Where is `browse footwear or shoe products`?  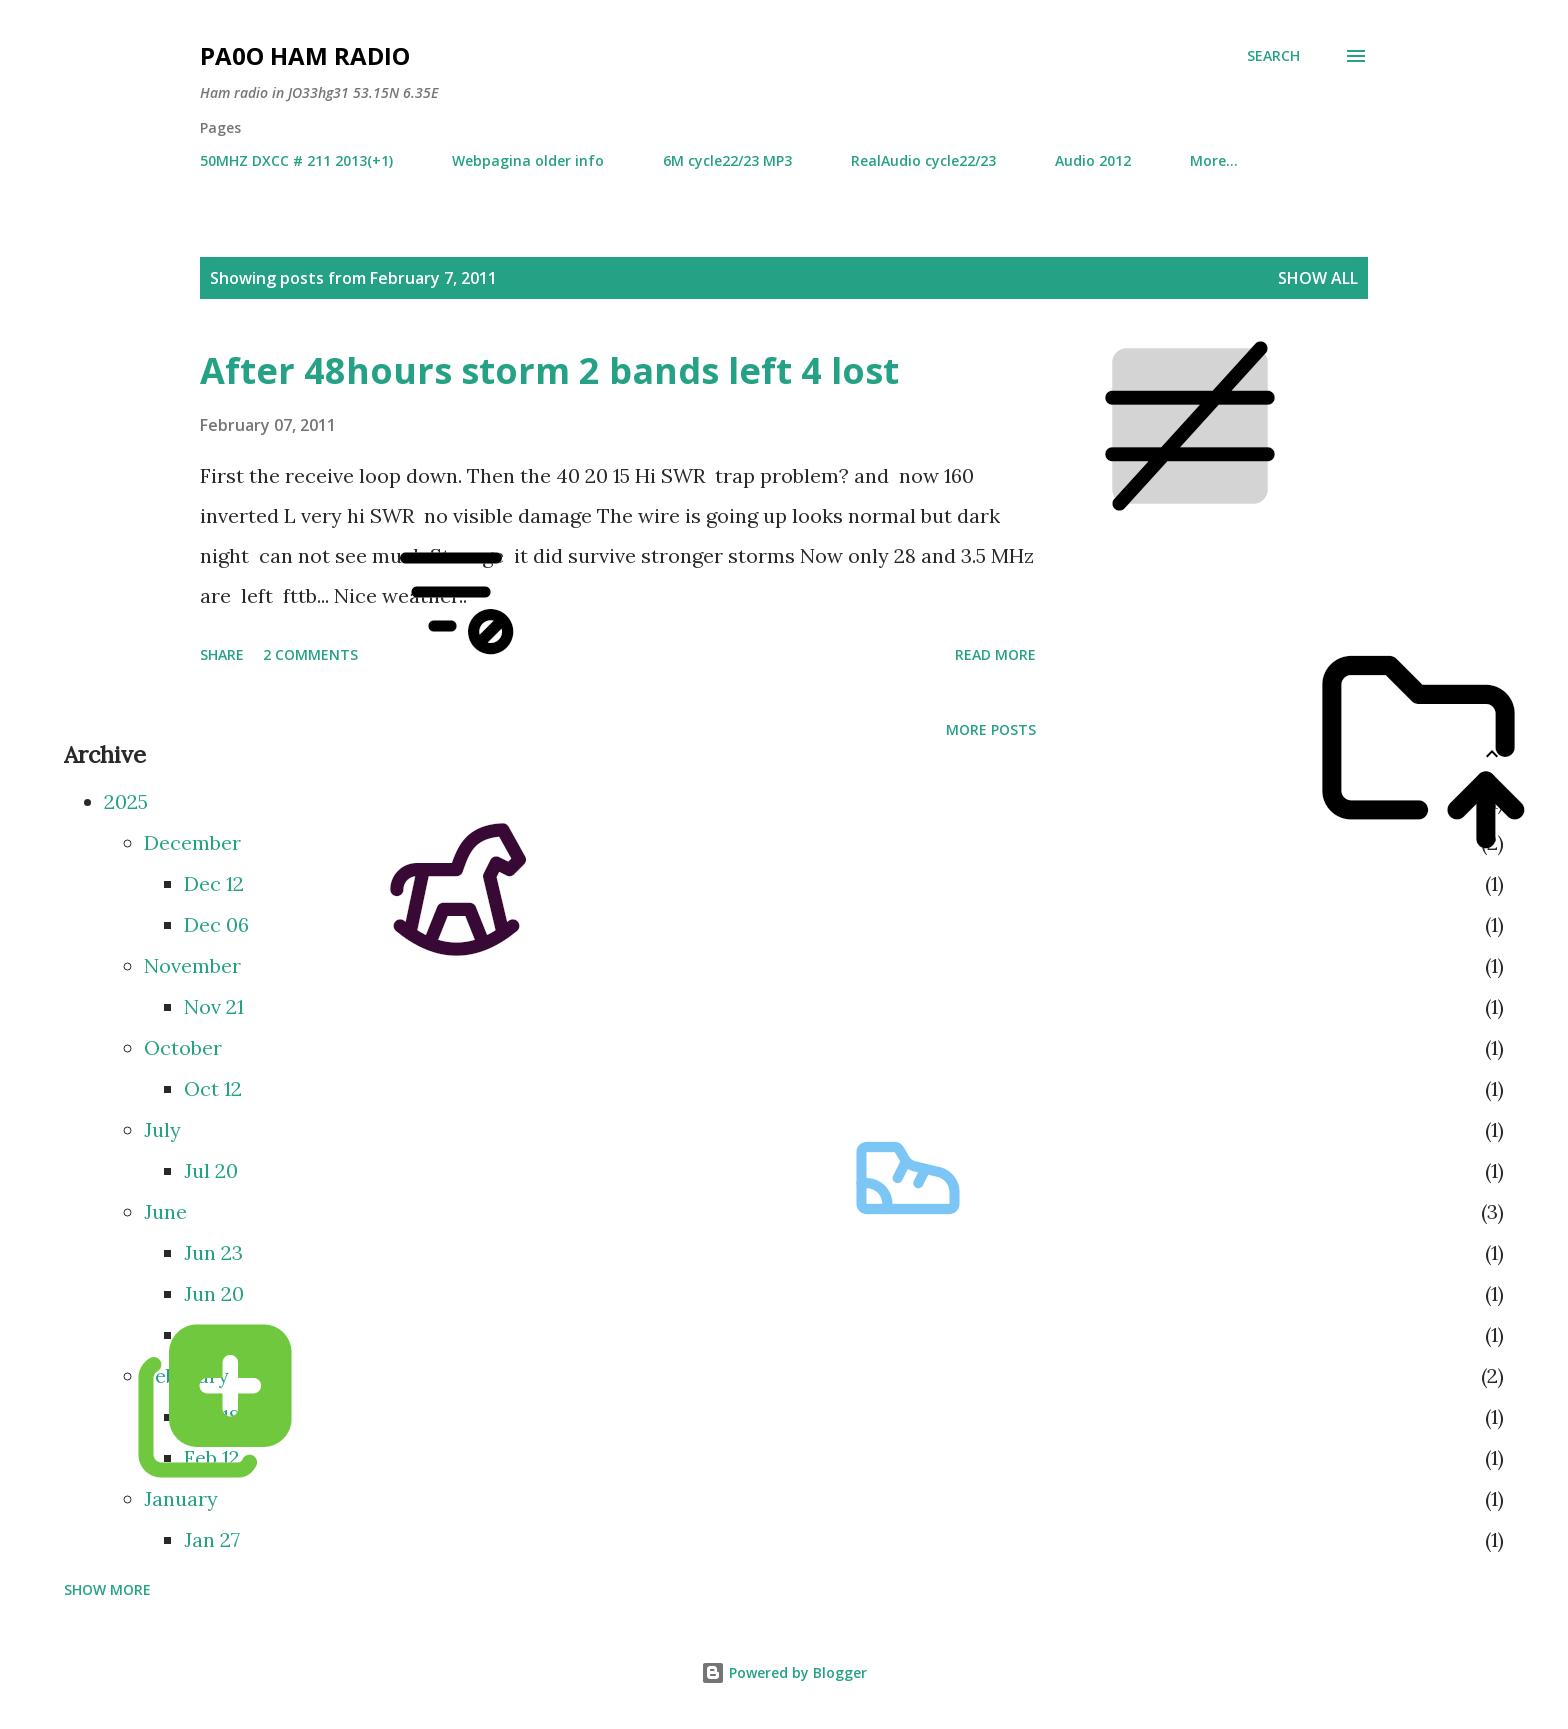
browse footwear or shoe products is located at coordinates (908, 1178).